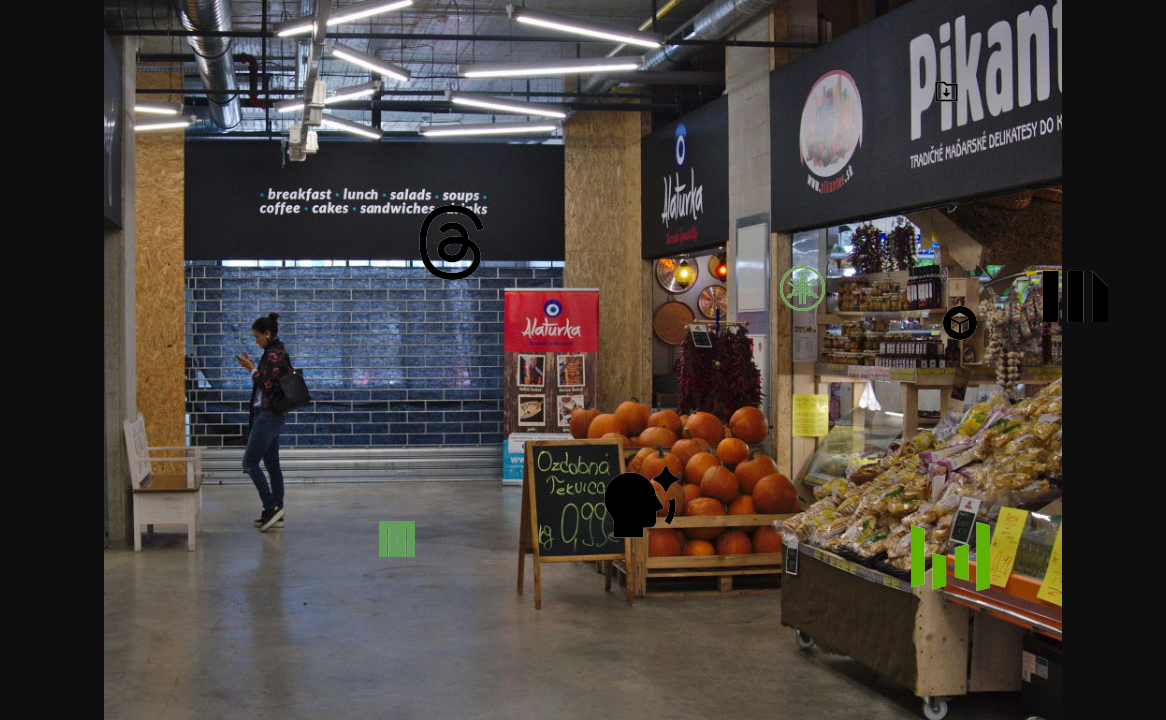 The height and width of the screenshot is (720, 1166). I want to click on microstrategy company logo, so click(1075, 296).